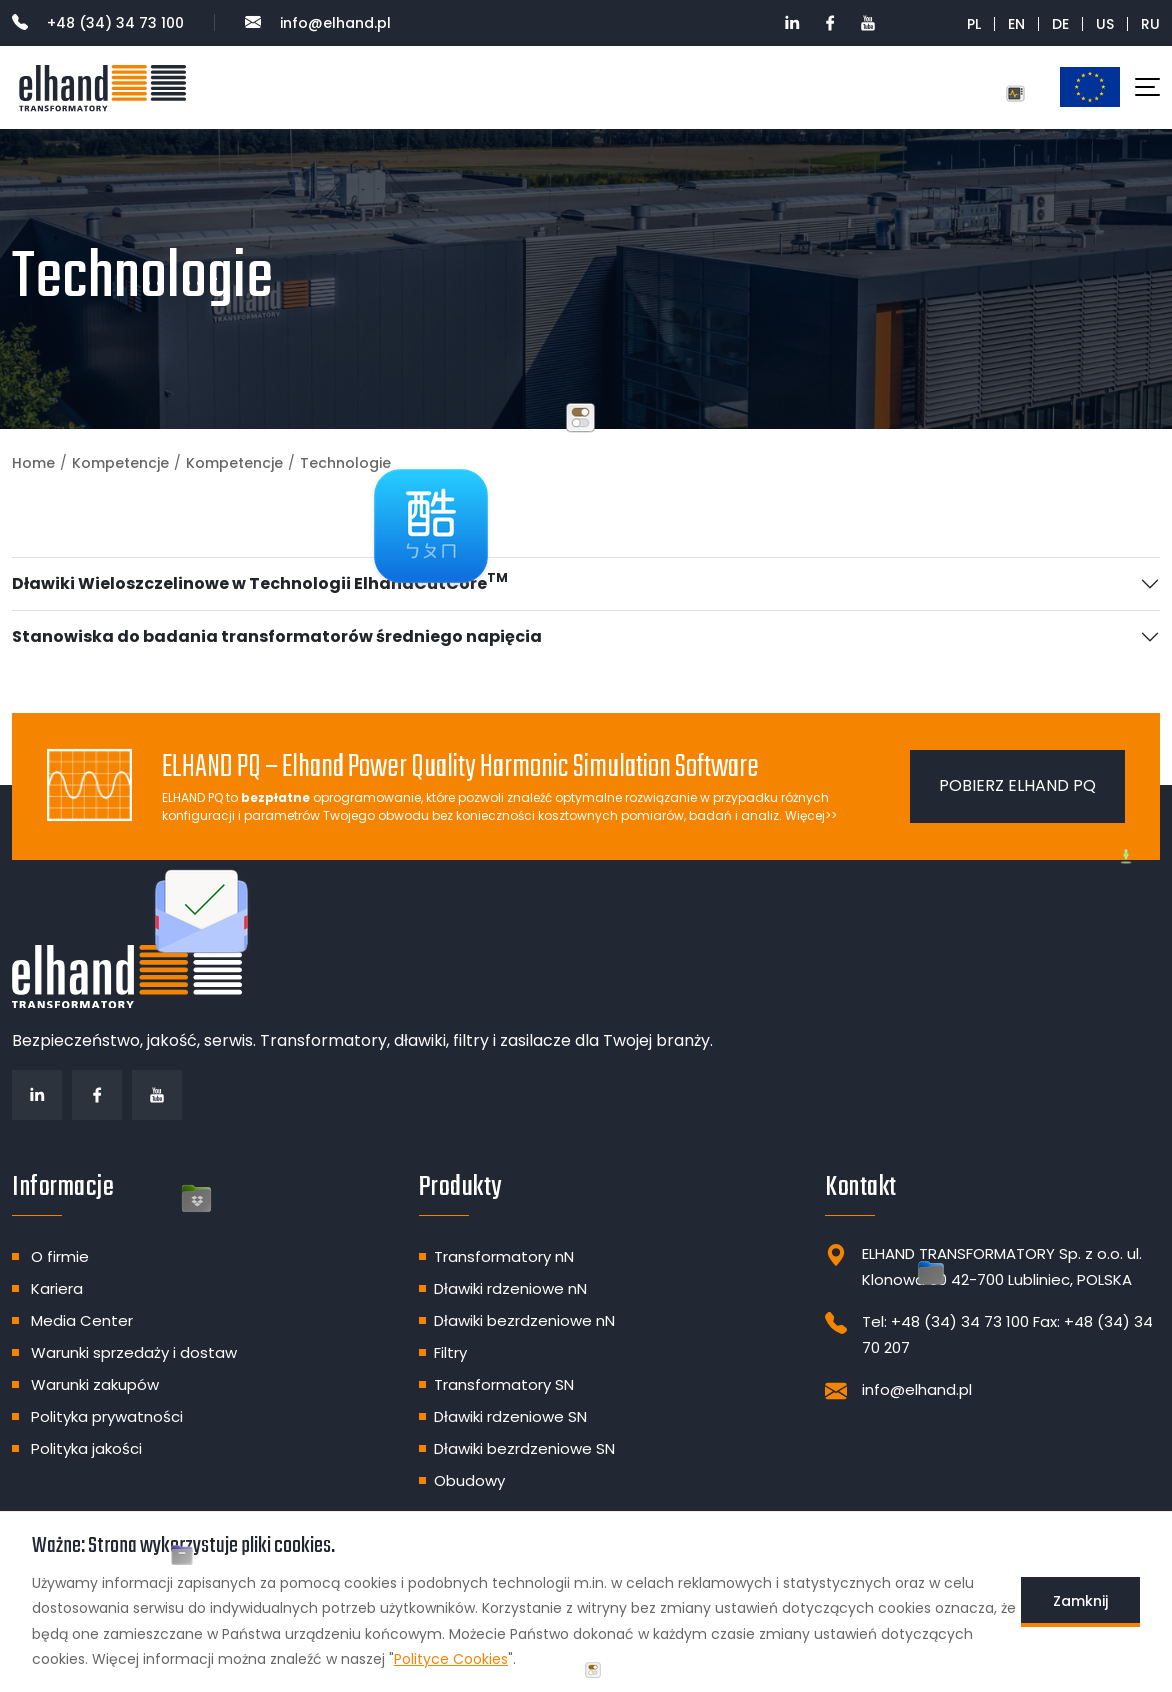  Describe the element at coordinates (1015, 93) in the screenshot. I see `open system monitor to view resource usage` at that location.